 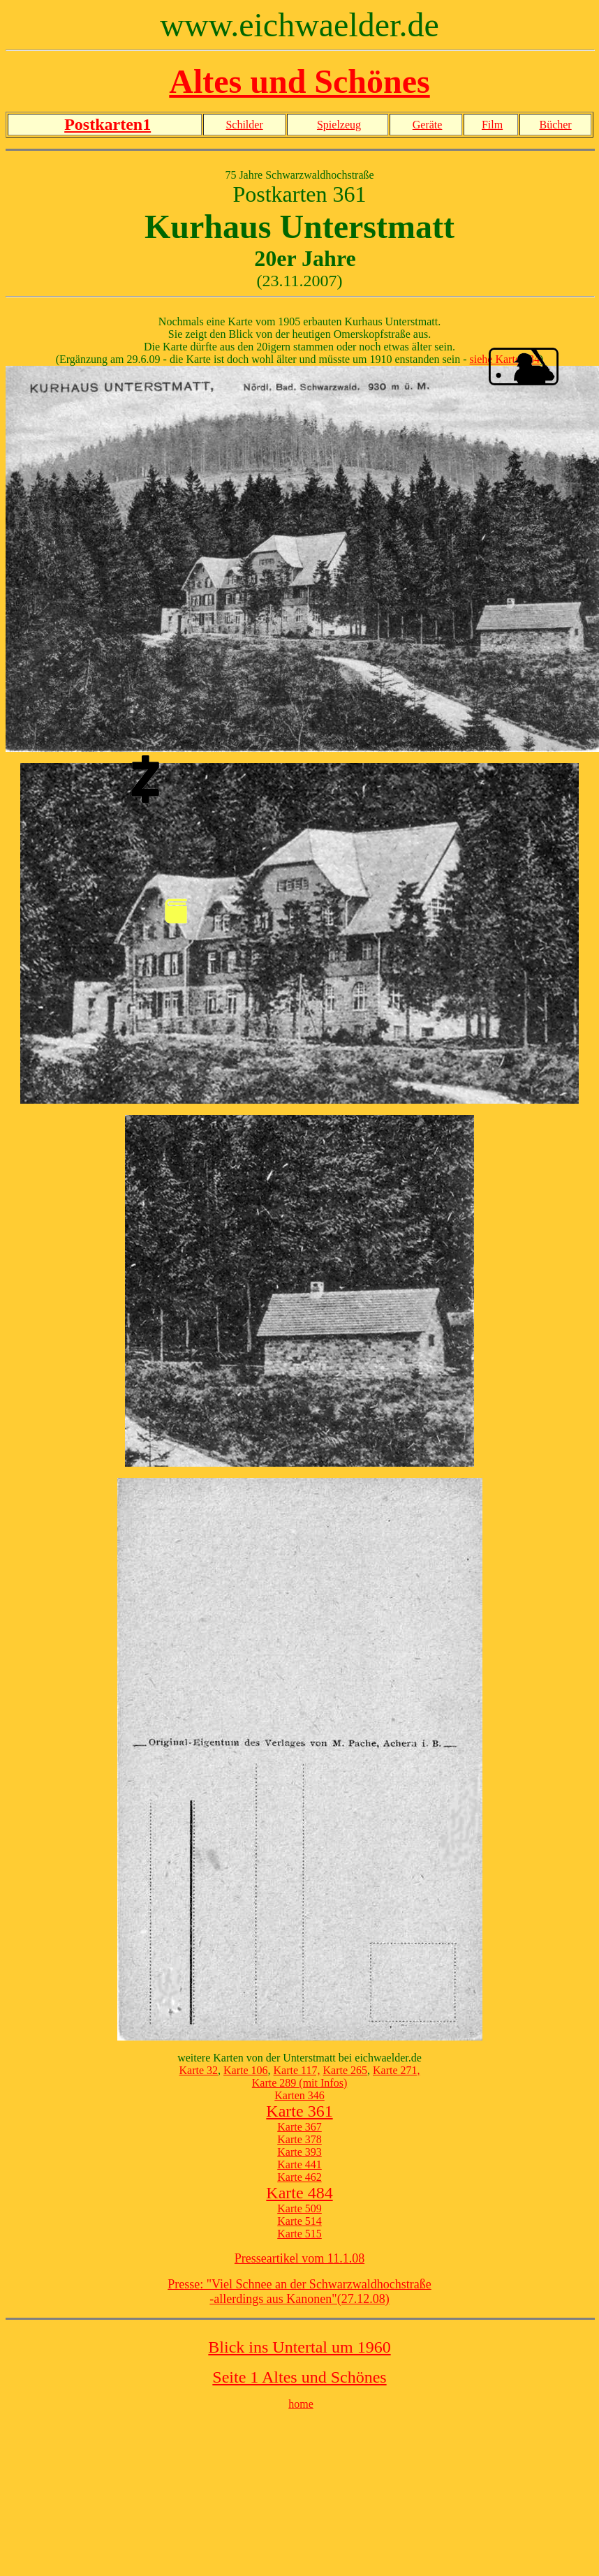 What do you see at coordinates (524, 367) in the screenshot?
I see `open the MLB app` at bounding box center [524, 367].